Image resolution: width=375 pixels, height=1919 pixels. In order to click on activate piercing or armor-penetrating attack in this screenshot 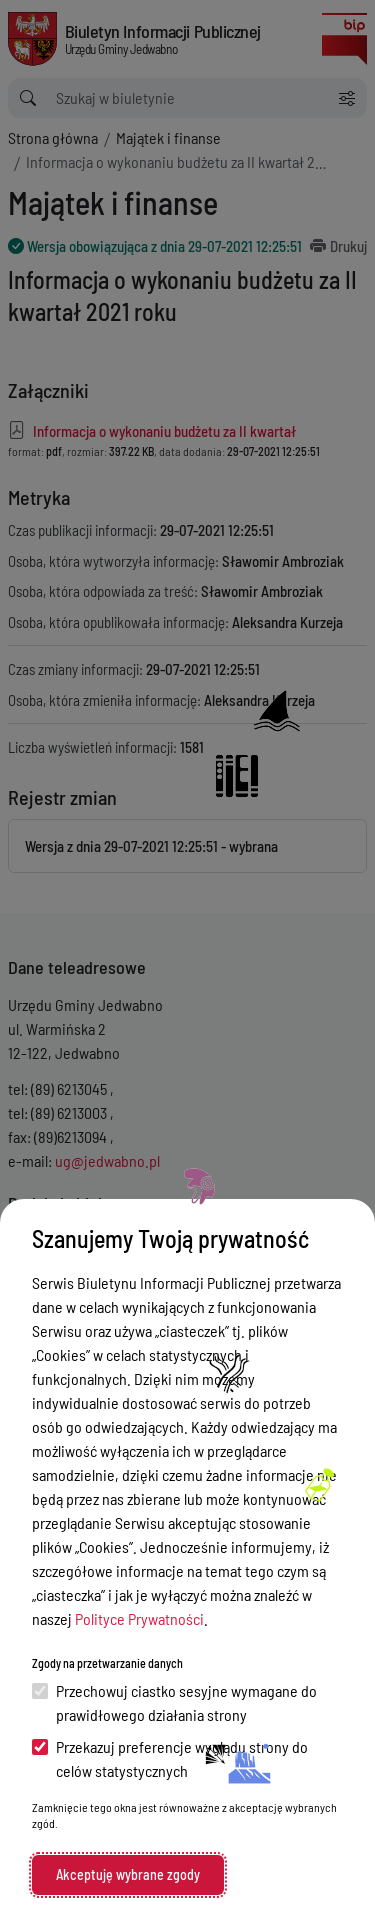, I will do `click(215, 1754)`.